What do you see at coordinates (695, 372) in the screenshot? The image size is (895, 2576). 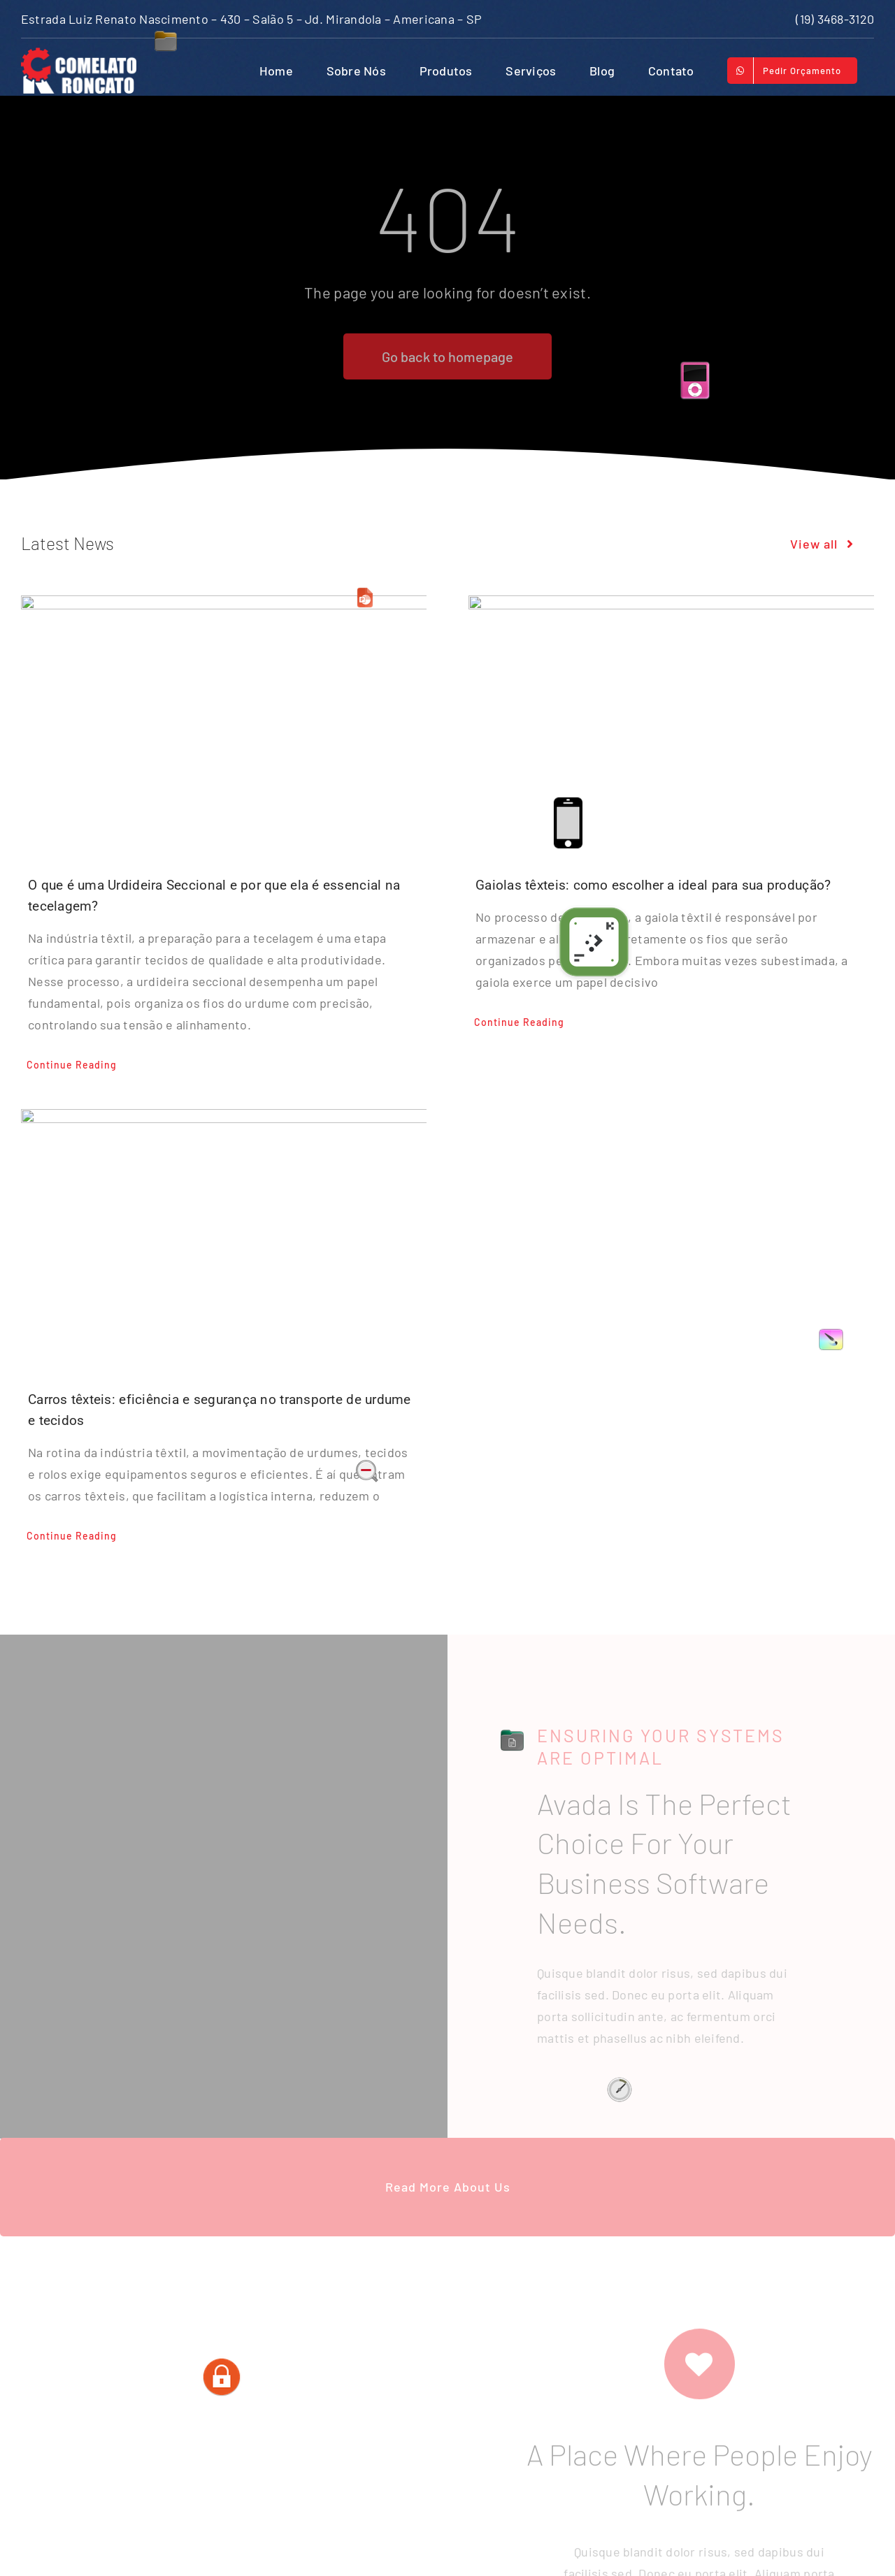 I see `sync or manage your iPod nano device` at bounding box center [695, 372].